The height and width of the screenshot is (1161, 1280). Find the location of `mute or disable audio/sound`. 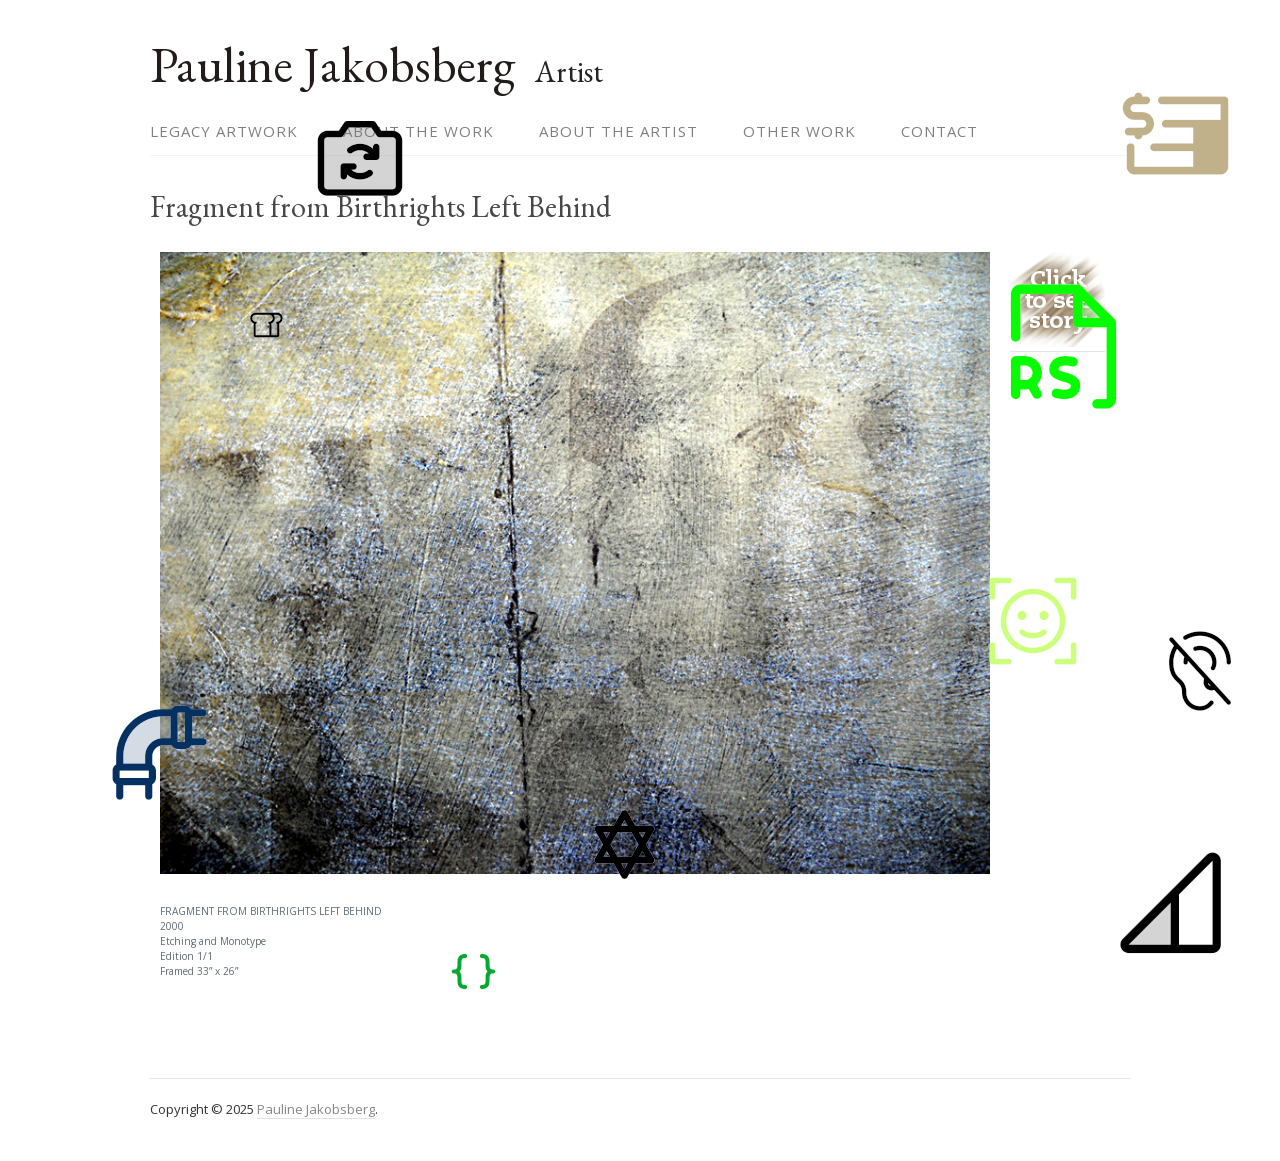

mute or disable audio/sound is located at coordinates (1200, 671).